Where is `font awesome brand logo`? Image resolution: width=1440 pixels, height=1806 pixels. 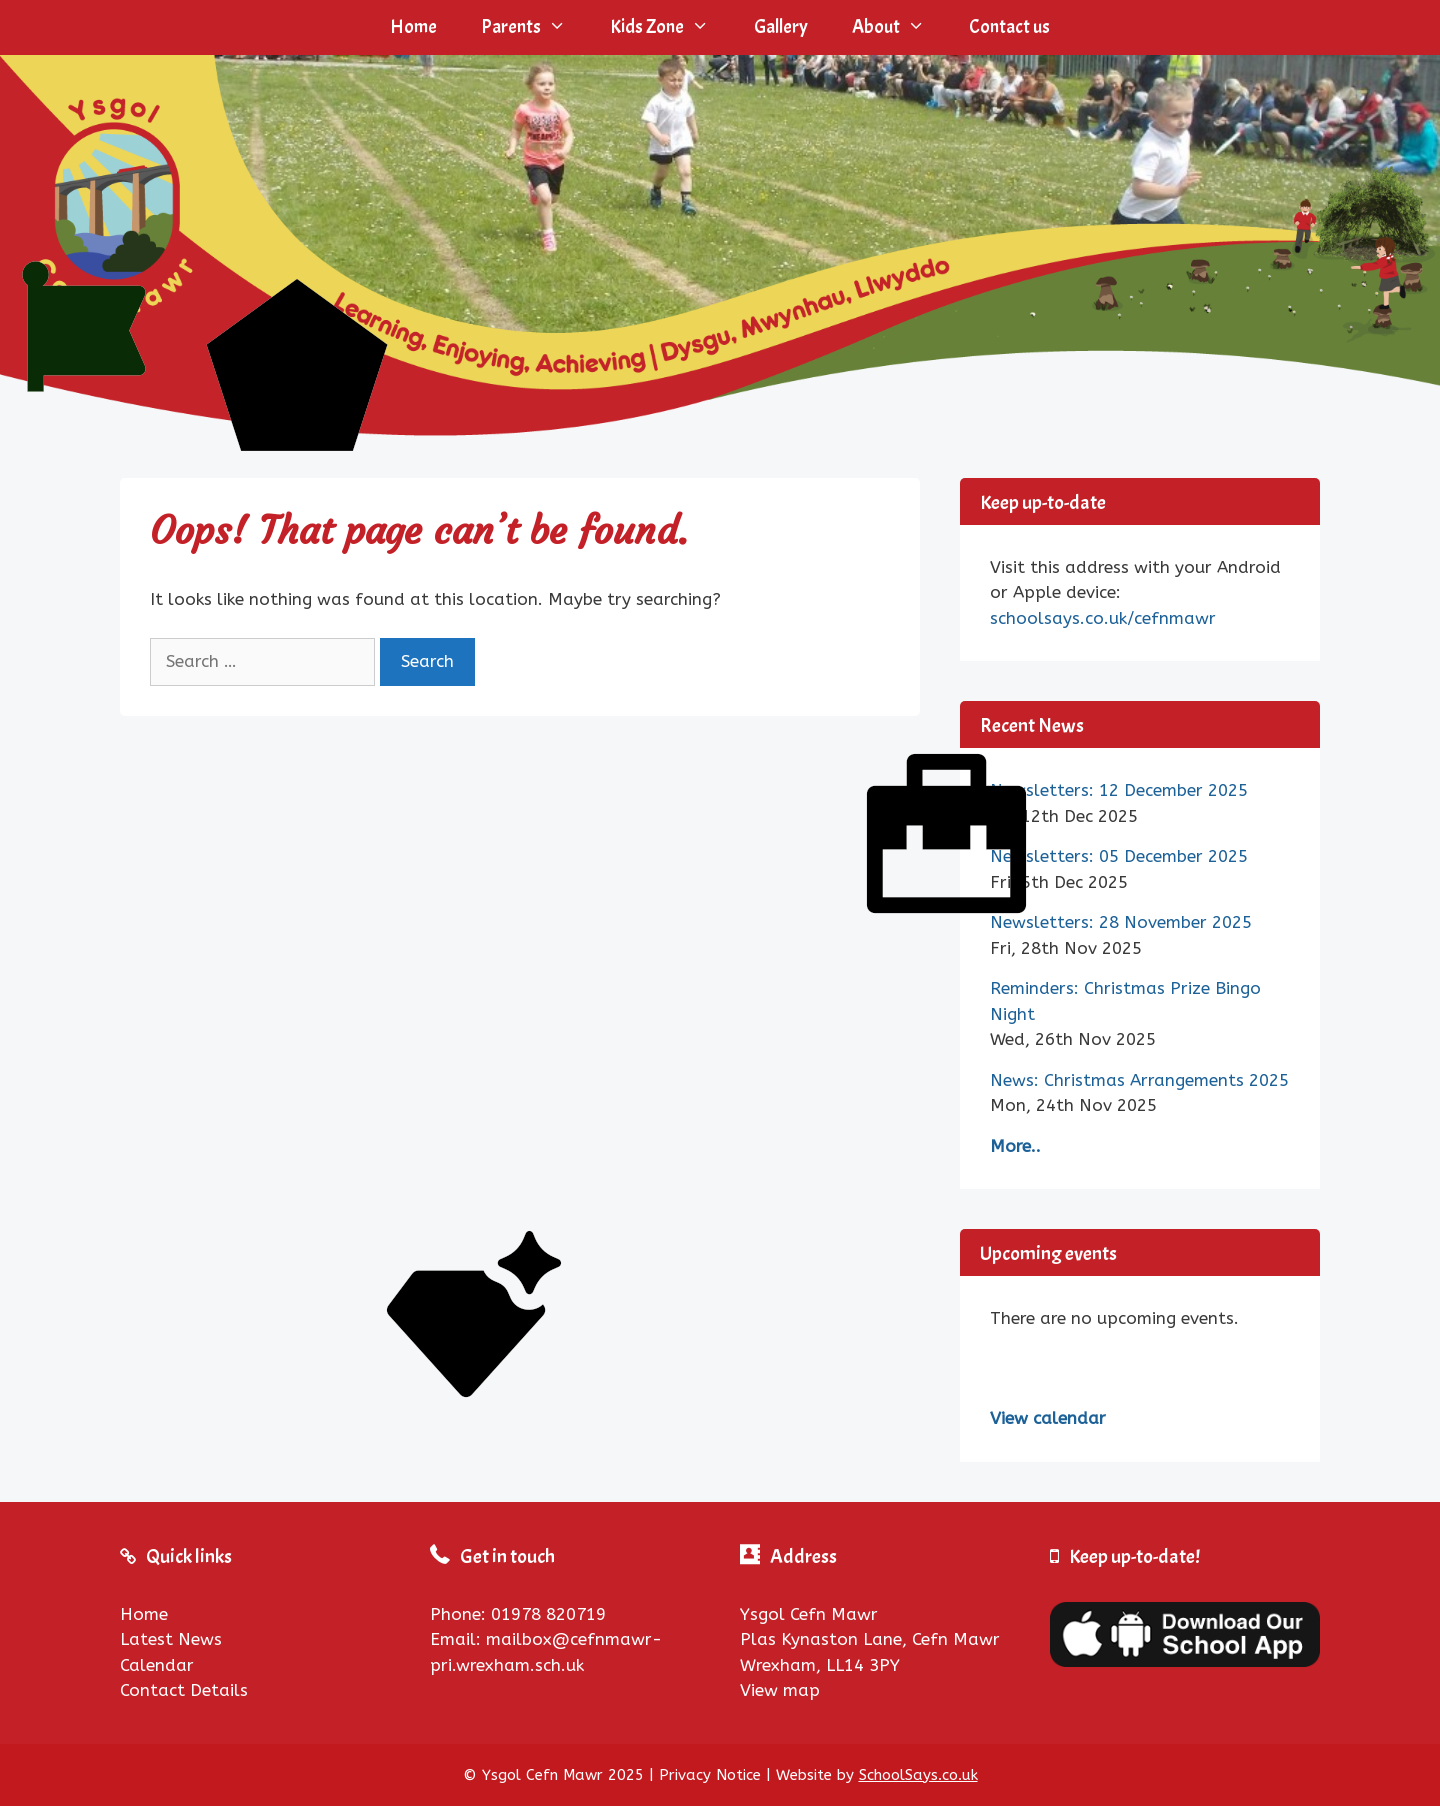 font awesome brand logo is located at coordinates (84, 326).